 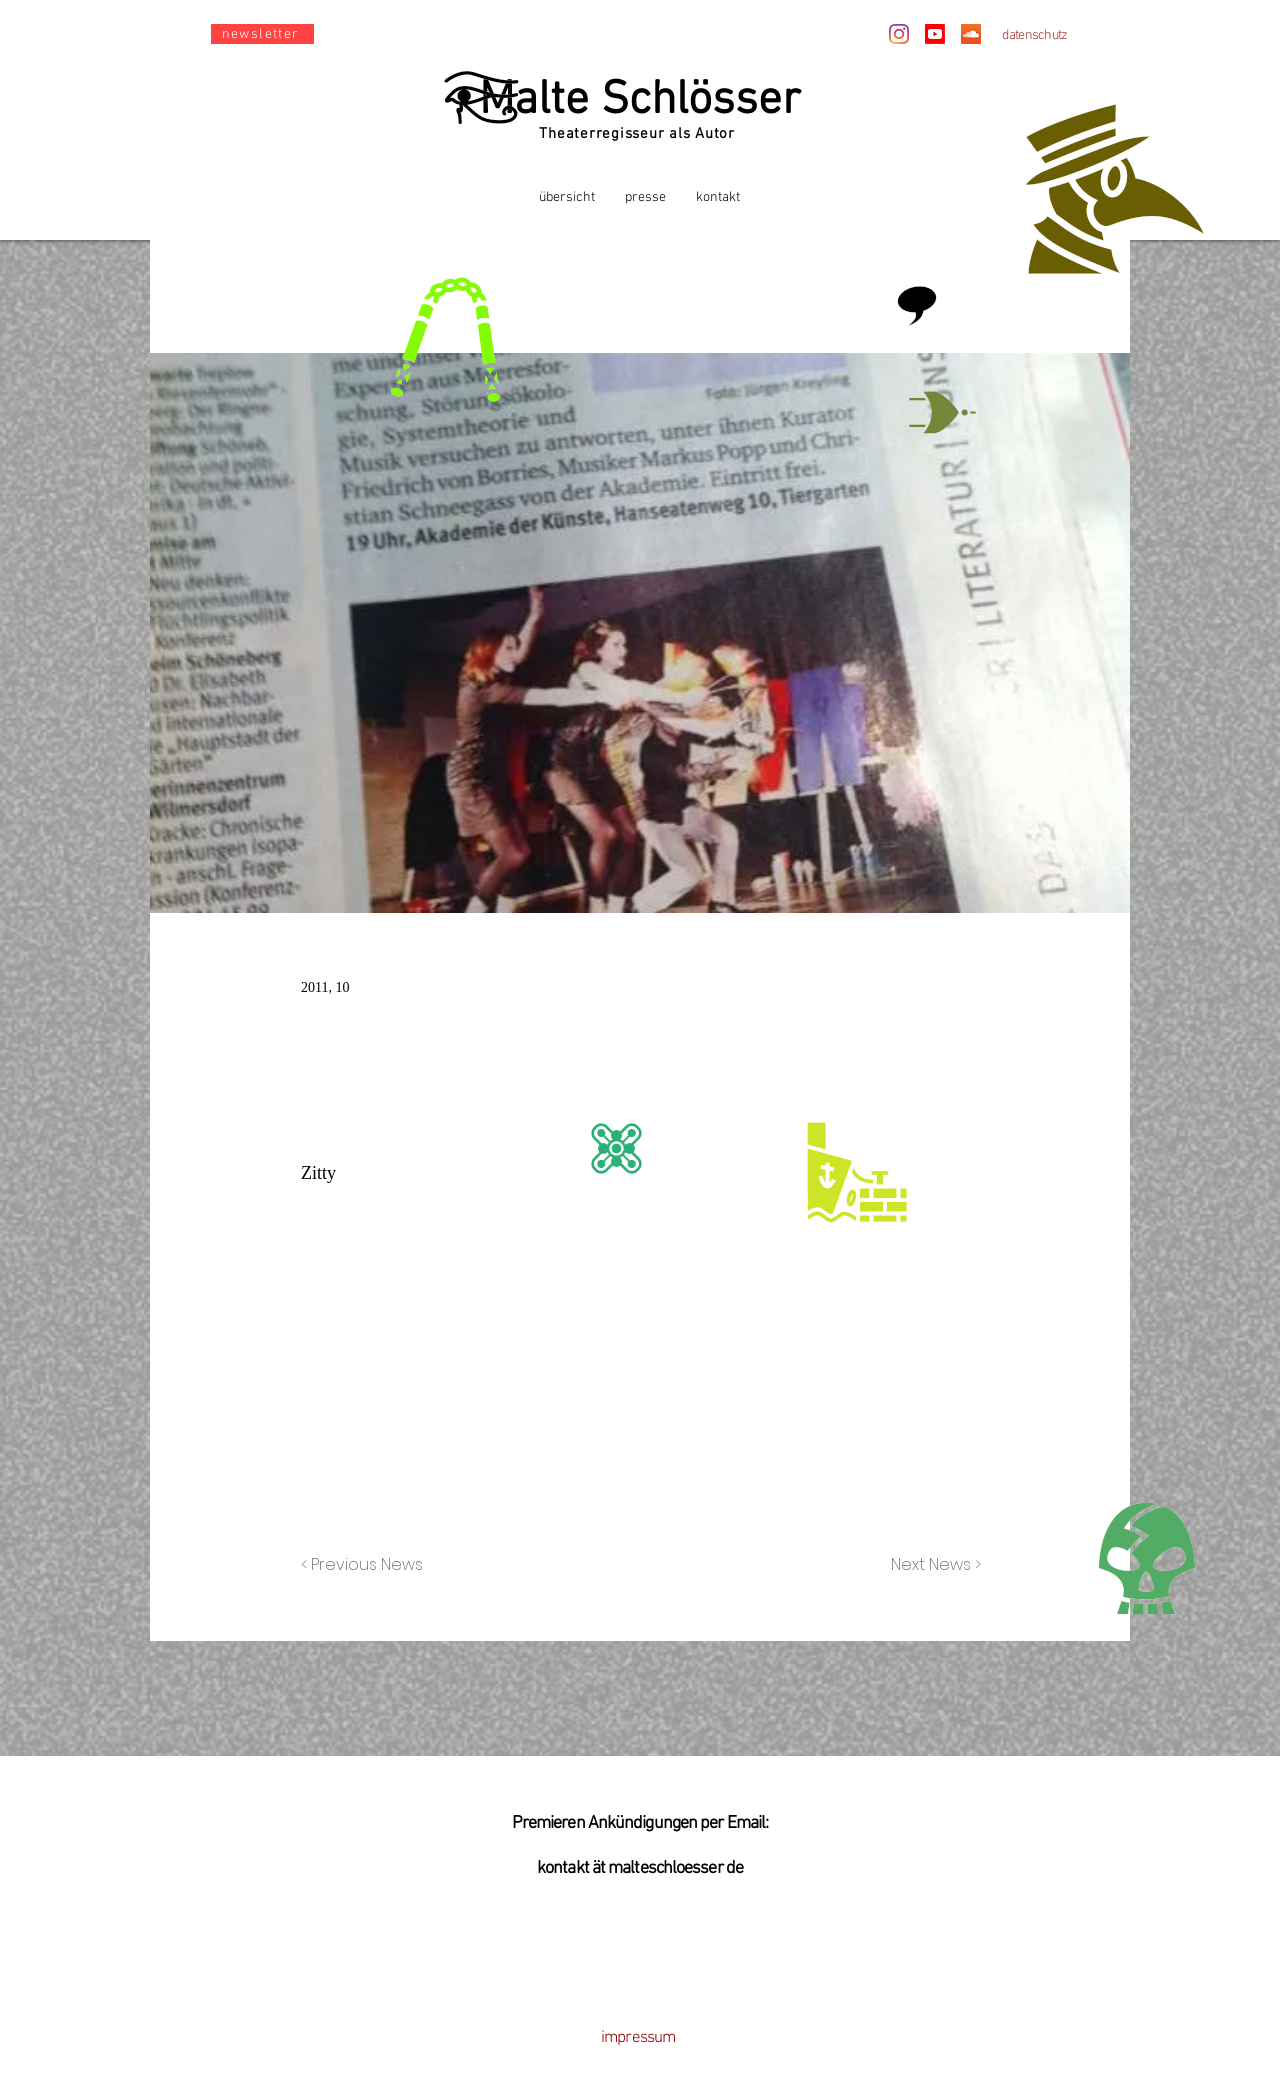 What do you see at coordinates (1147, 1559) in the screenshot?
I see `harry potter themed game mode or content` at bounding box center [1147, 1559].